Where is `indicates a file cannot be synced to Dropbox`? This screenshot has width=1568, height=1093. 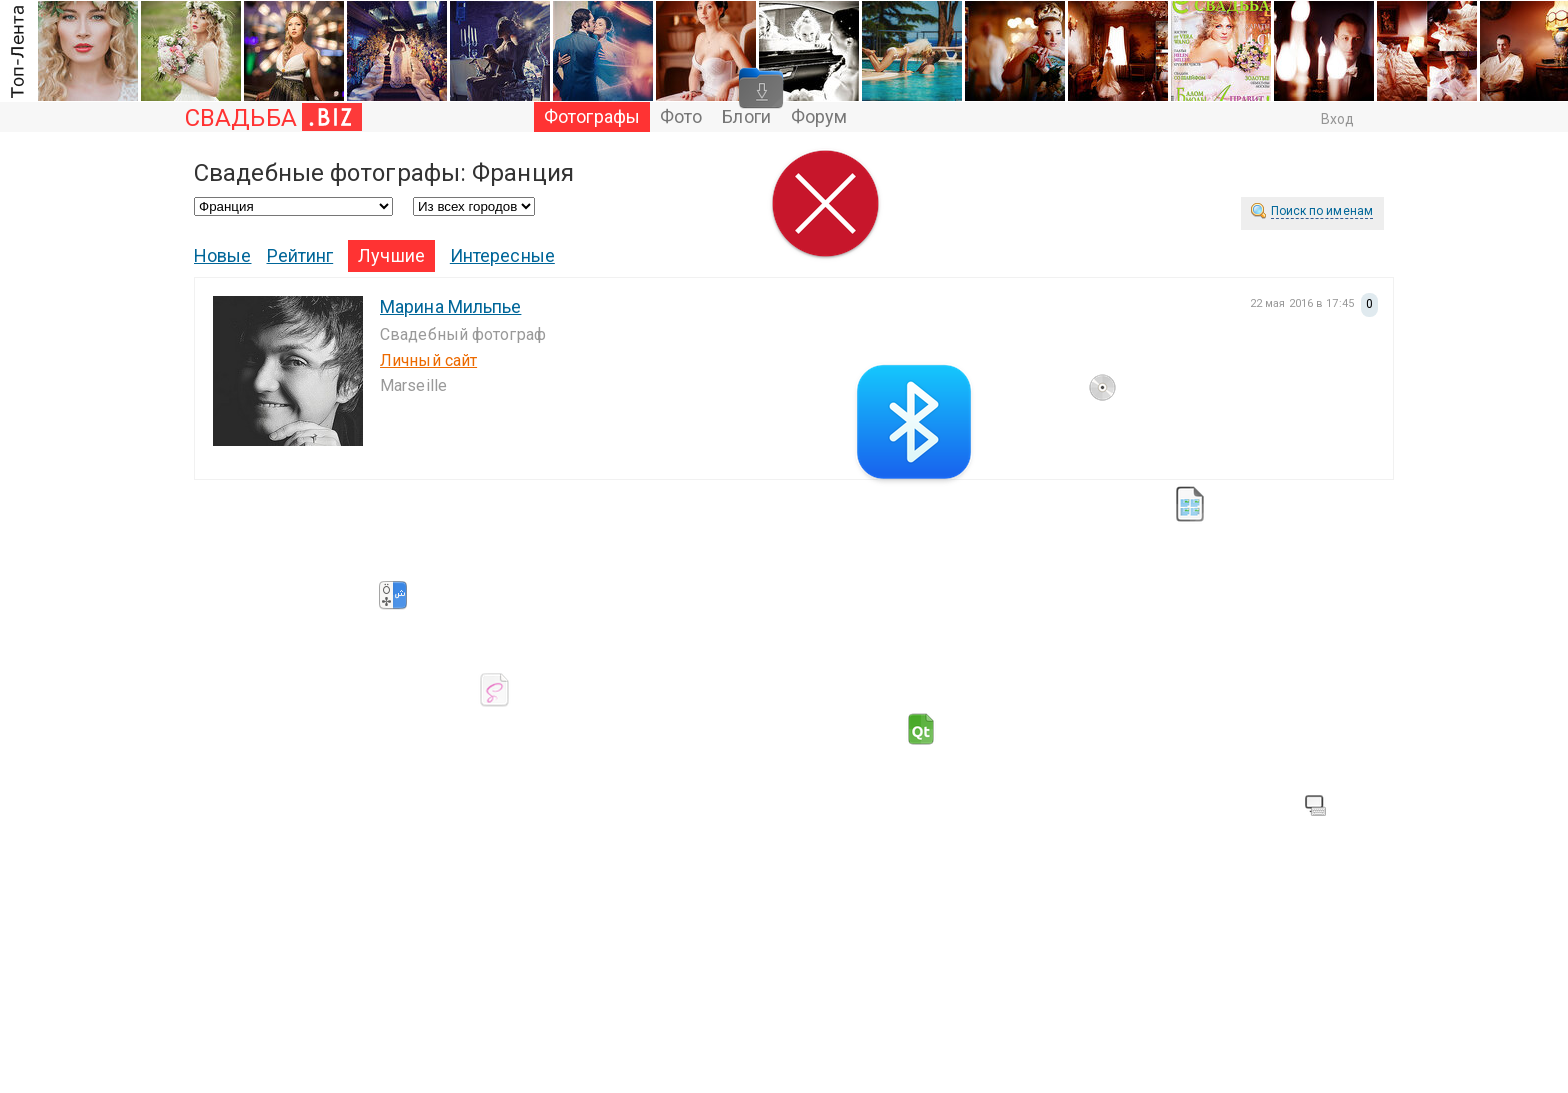 indicates a file cannot be synced to Dropbox is located at coordinates (825, 203).